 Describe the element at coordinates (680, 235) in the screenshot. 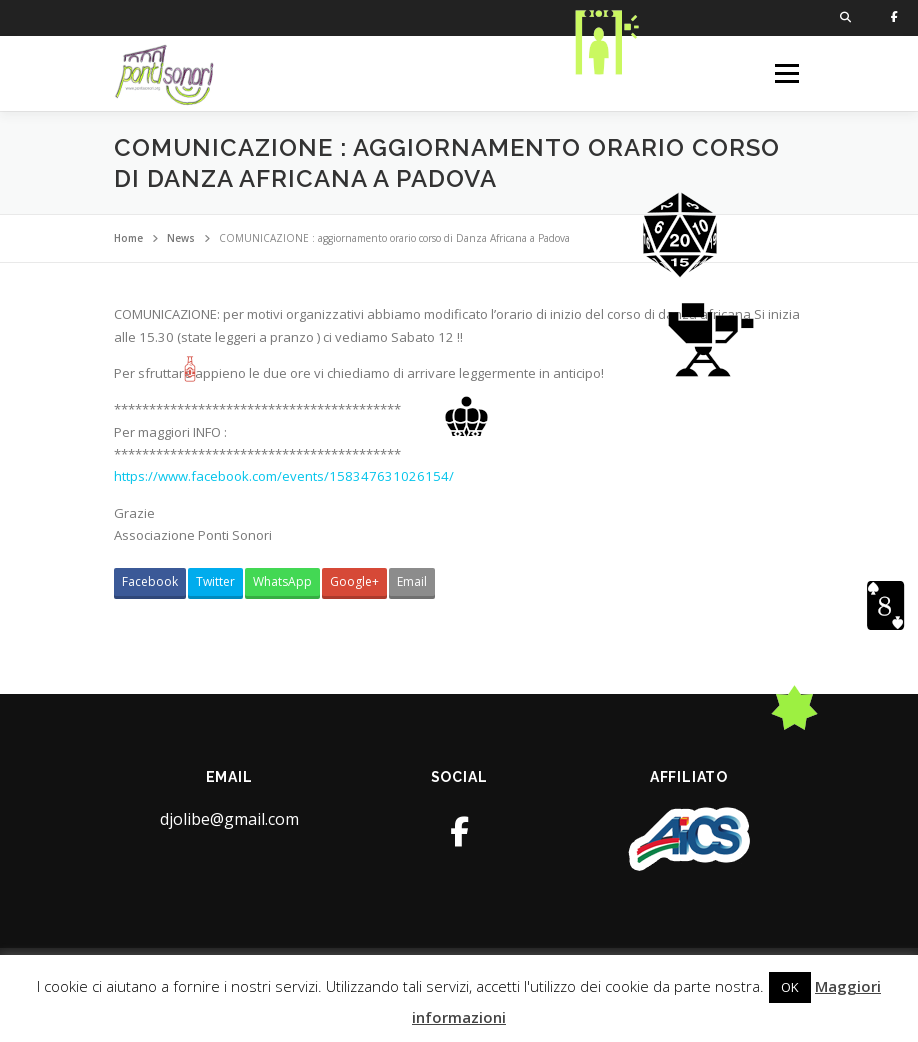

I see `roll a d20 die` at that location.